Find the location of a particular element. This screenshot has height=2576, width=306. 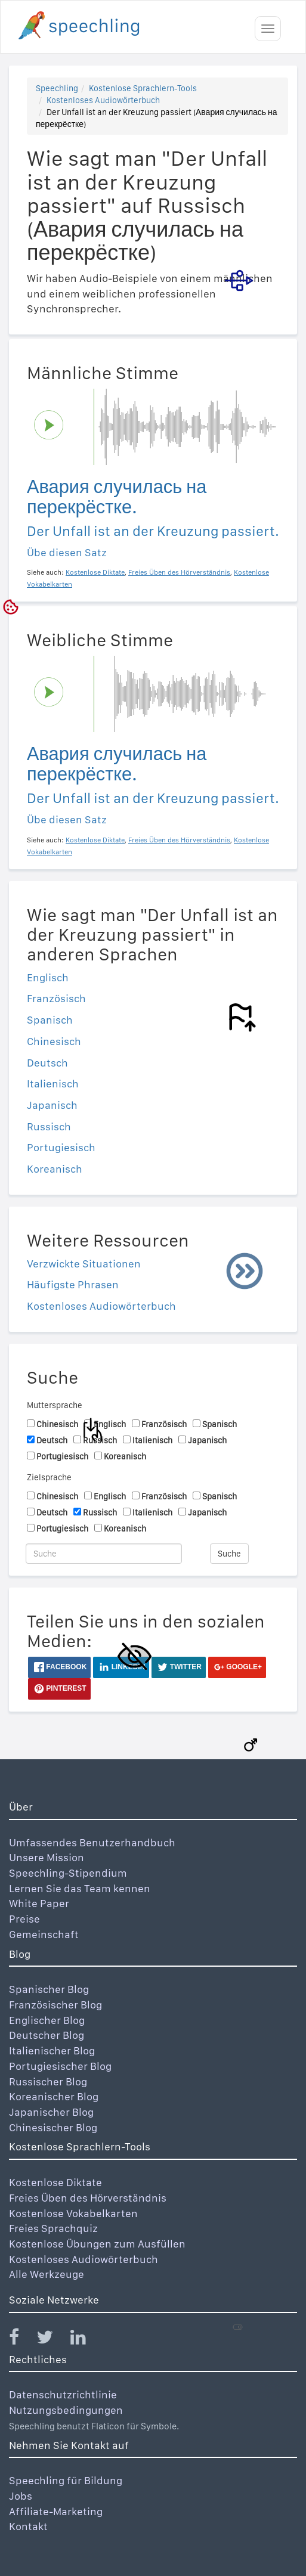

indicates transgender or non-binary gender identity option is located at coordinates (251, 1744).